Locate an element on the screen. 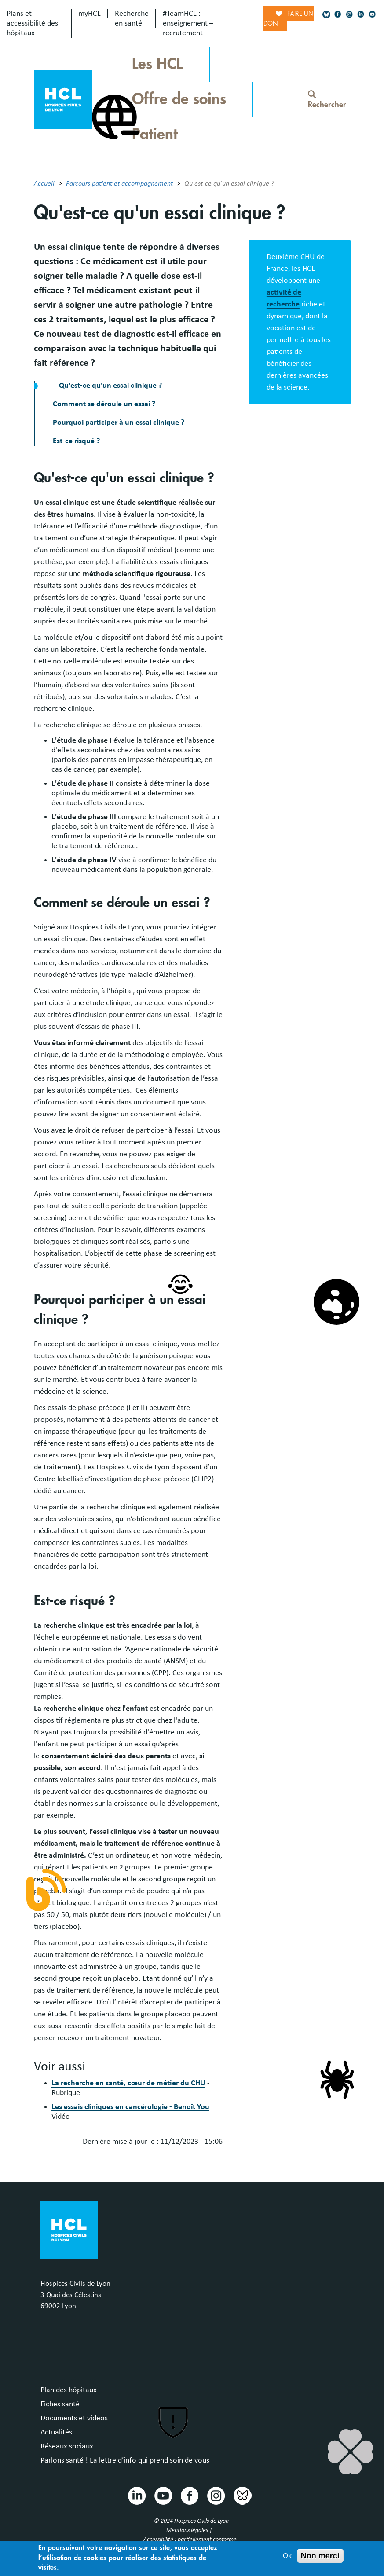  indicates a lucky or bonus feature is located at coordinates (350, 2452).